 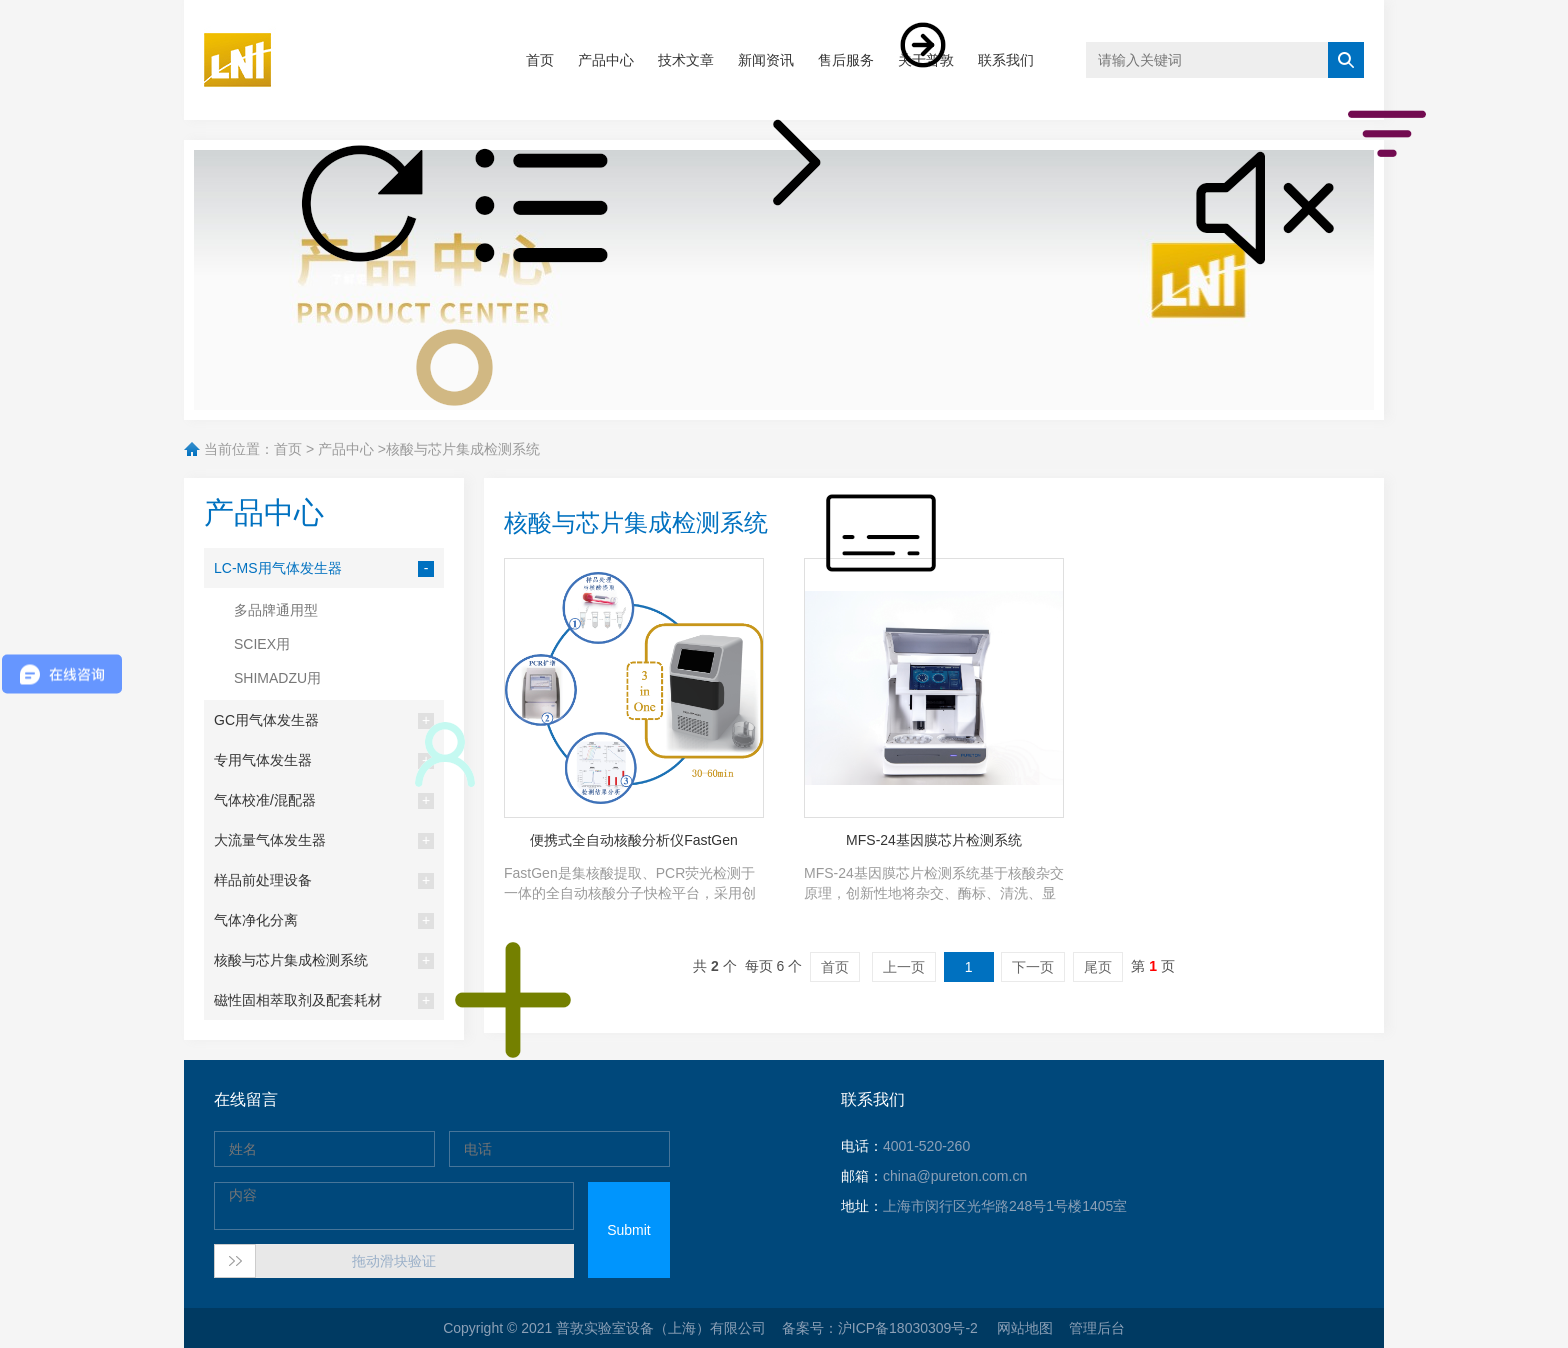 What do you see at coordinates (454, 367) in the screenshot?
I see `indicates an unread notification or new item` at bounding box center [454, 367].